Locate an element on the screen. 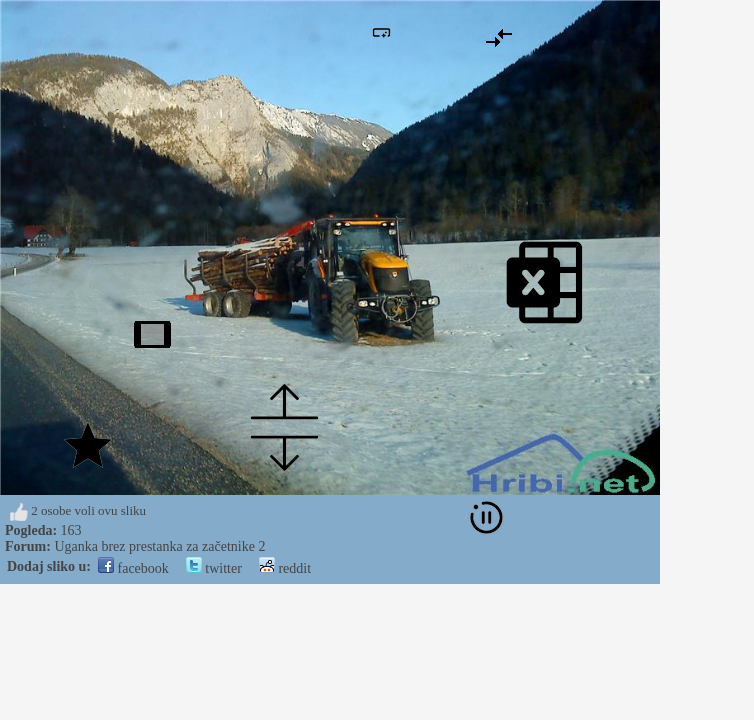 The width and height of the screenshot is (754, 720). open Microsoft Excel is located at coordinates (547, 282).